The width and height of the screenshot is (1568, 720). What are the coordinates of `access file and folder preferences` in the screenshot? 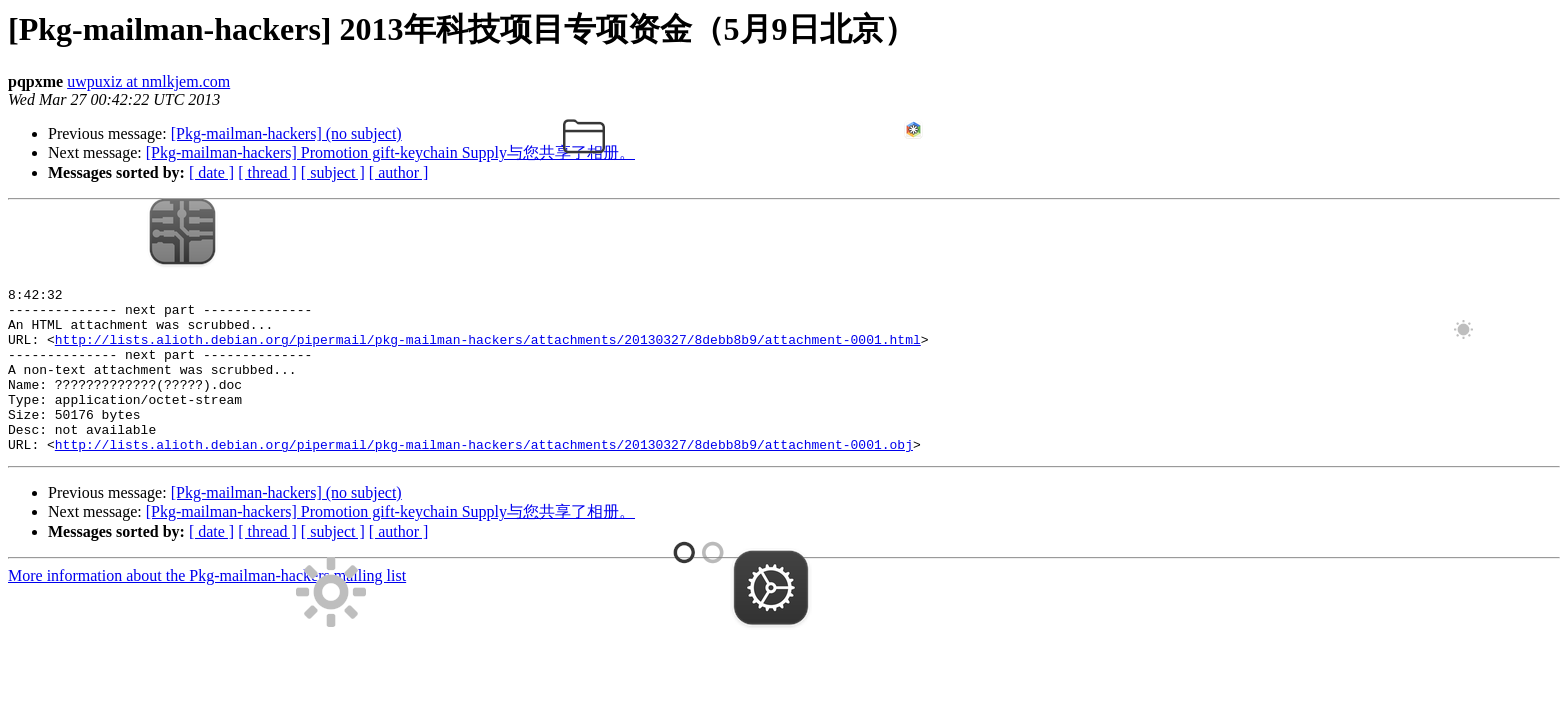 It's located at (584, 135).